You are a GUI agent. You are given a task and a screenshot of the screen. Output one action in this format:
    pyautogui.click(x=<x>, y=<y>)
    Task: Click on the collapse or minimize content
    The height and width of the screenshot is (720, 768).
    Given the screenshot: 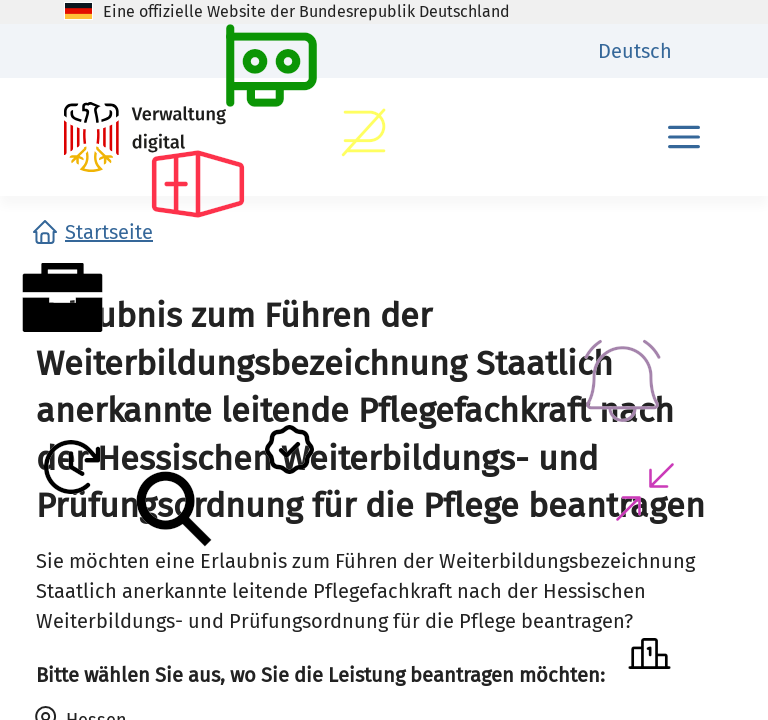 What is the action you would take?
    pyautogui.click(x=645, y=492)
    